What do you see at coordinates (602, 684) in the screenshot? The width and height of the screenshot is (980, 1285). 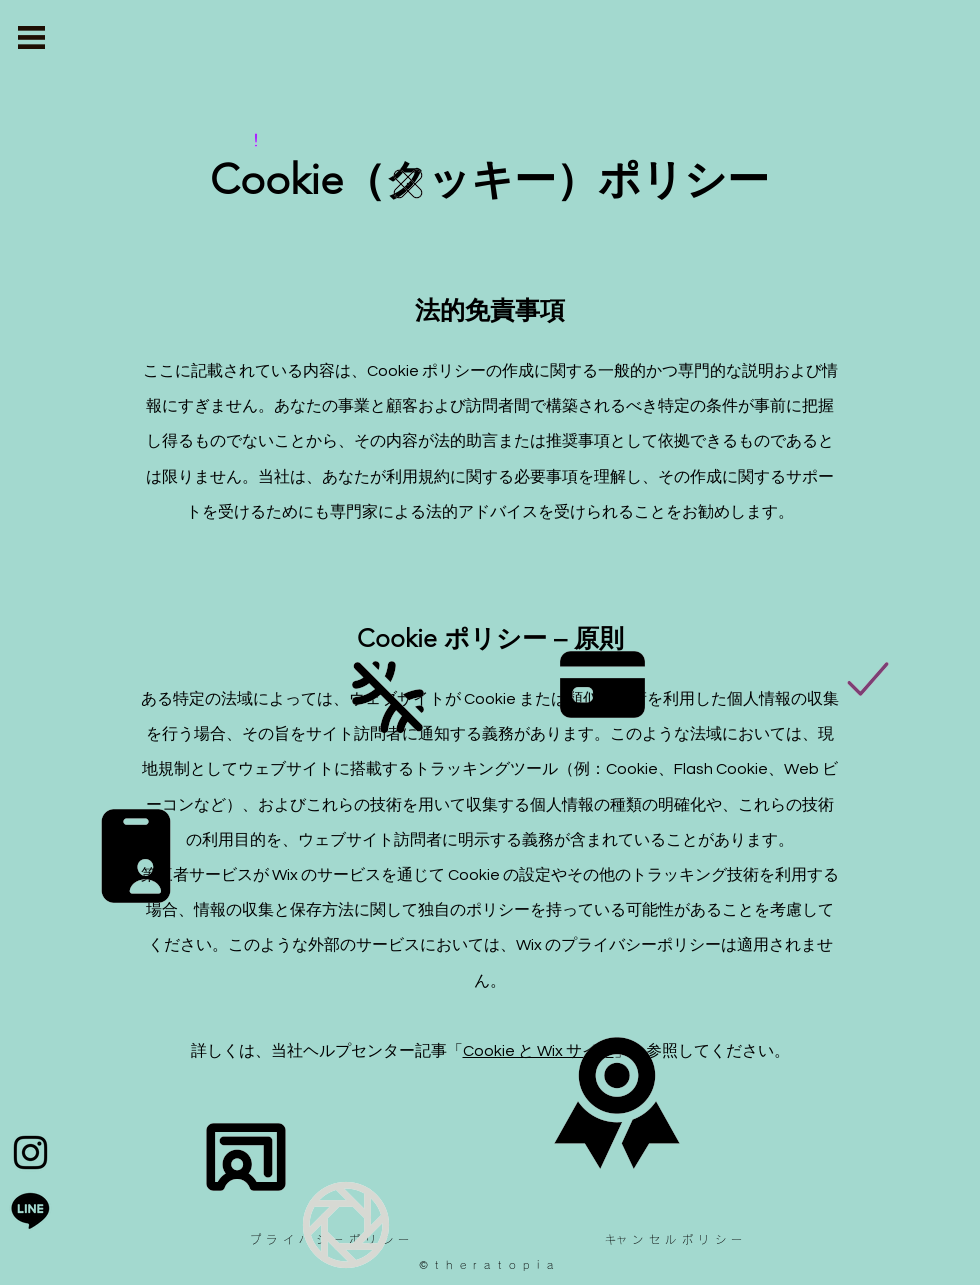 I see `manage payment methods` at bounding box center [602, 684].